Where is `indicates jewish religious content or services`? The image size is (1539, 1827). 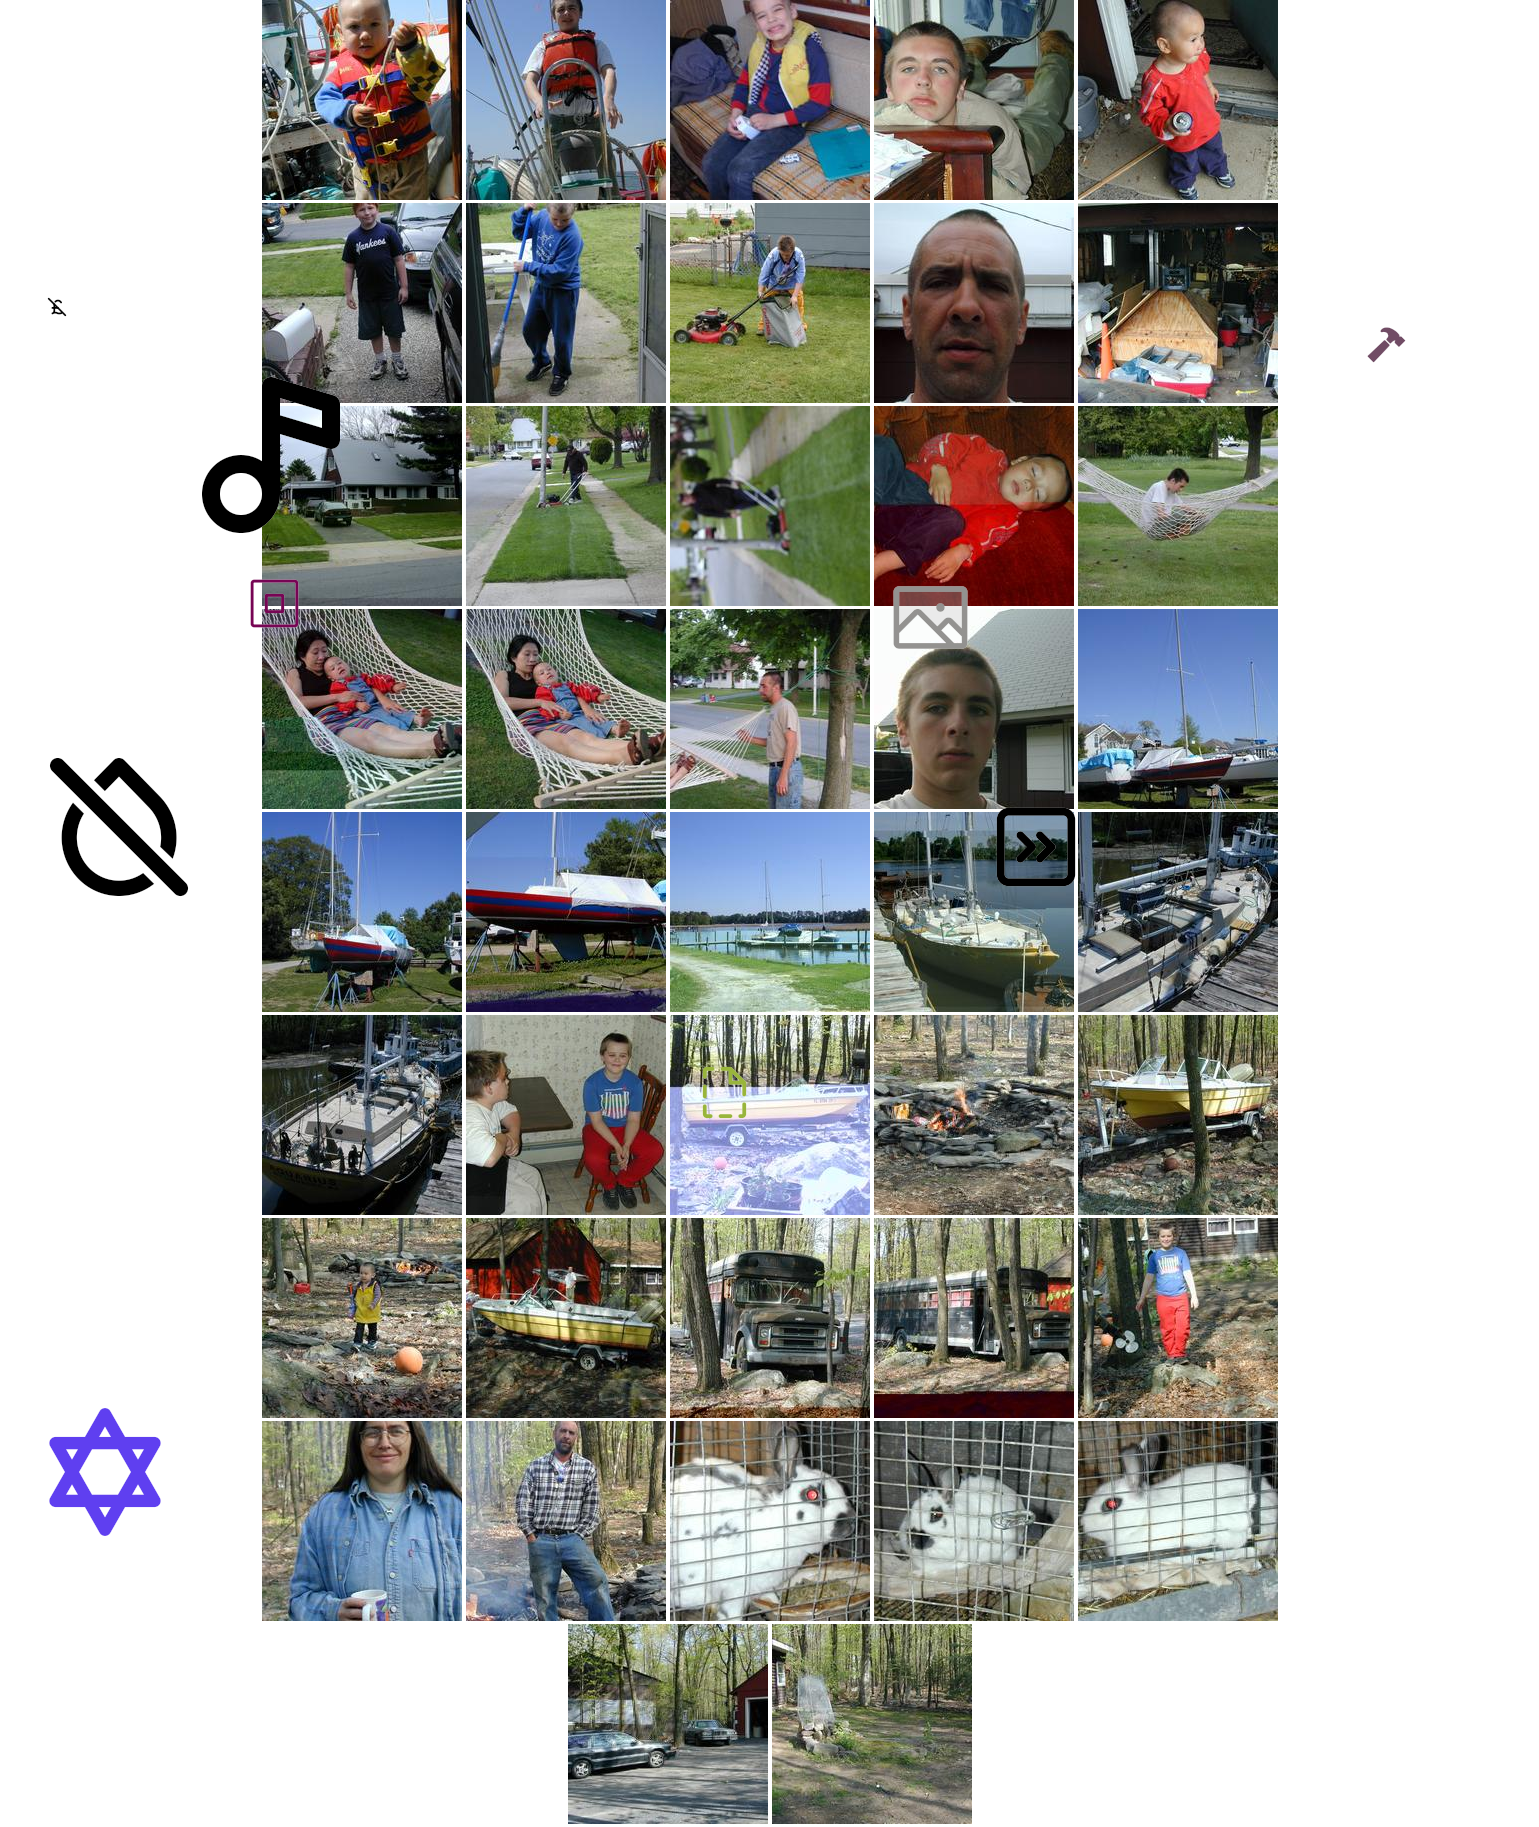
indicates jewish religious content or services is located at coordinates (105, 1472).